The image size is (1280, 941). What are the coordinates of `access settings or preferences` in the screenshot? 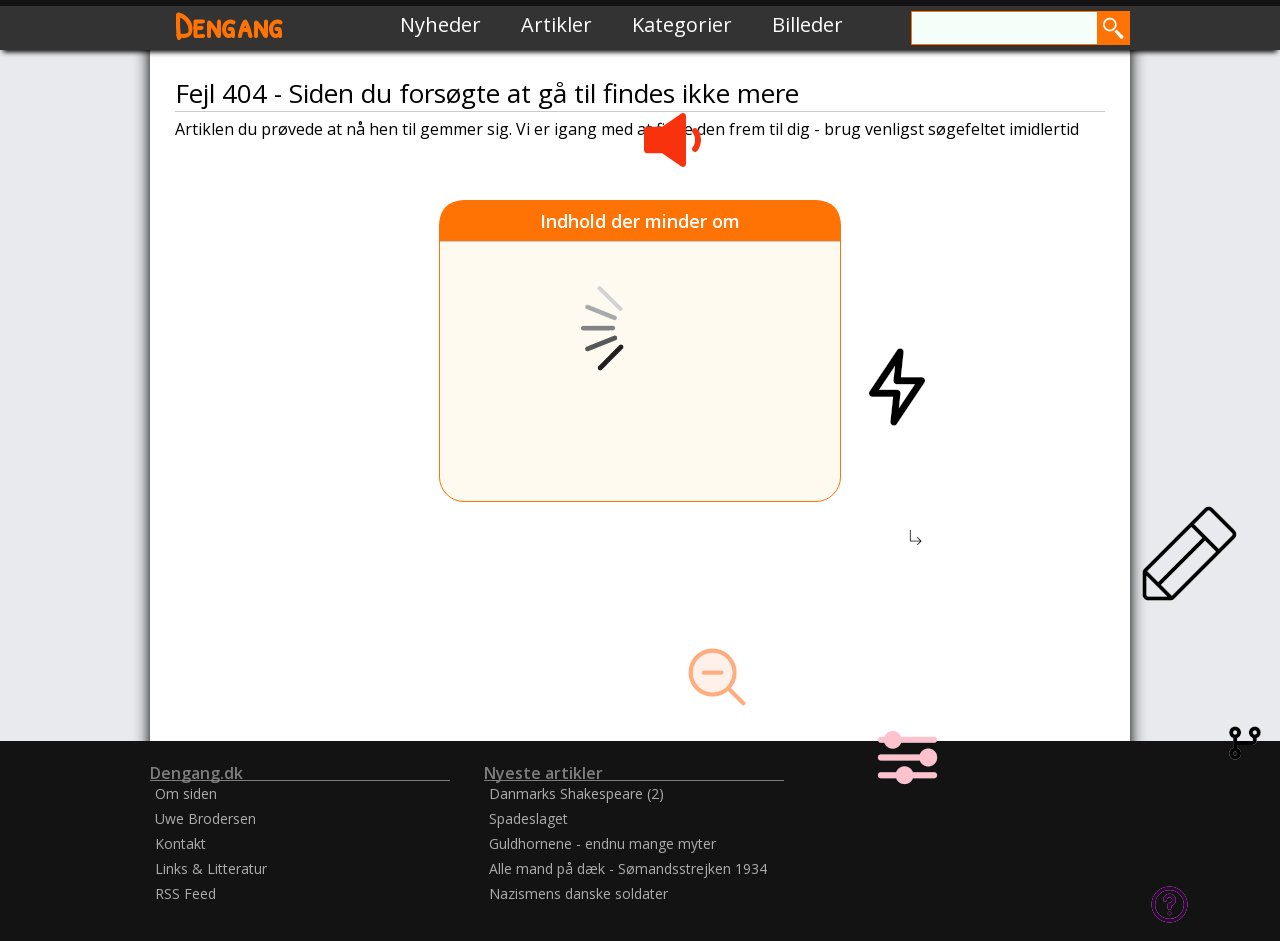 It's located at (907, 757).